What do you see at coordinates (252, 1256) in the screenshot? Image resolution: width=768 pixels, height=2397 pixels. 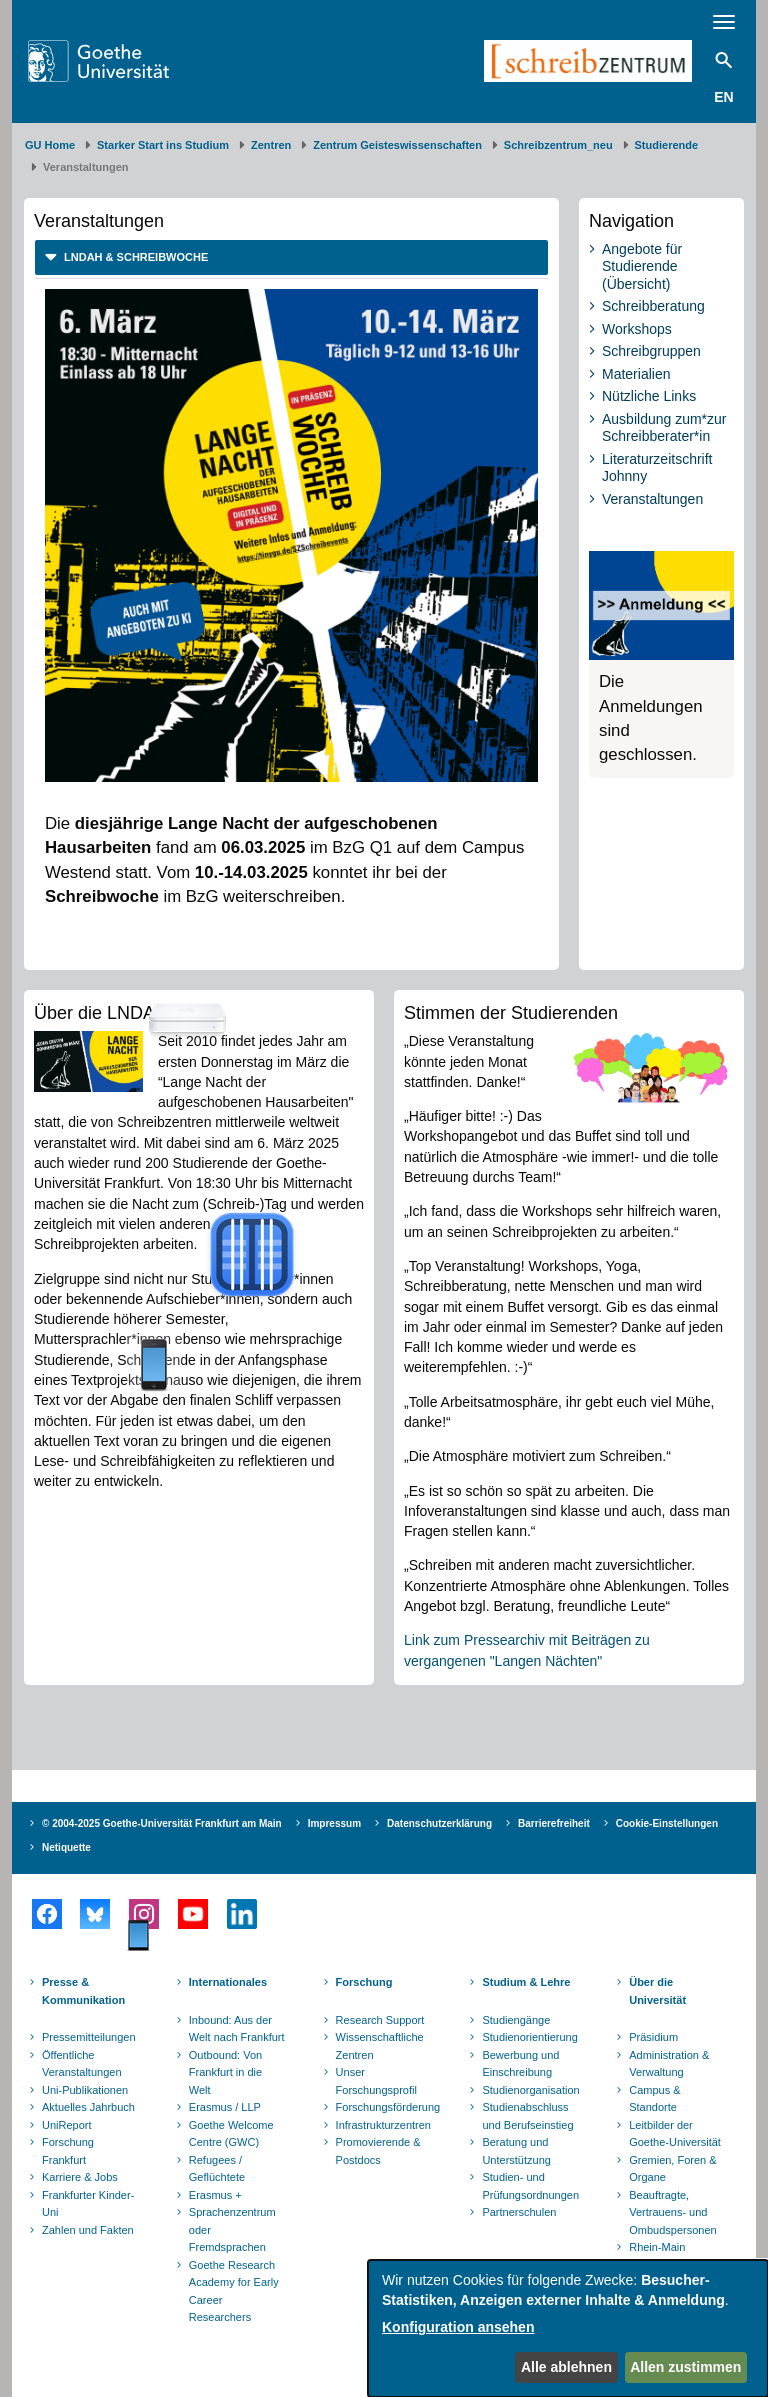 I see `open virtualization container settings` at bounding box center [252, 1256].